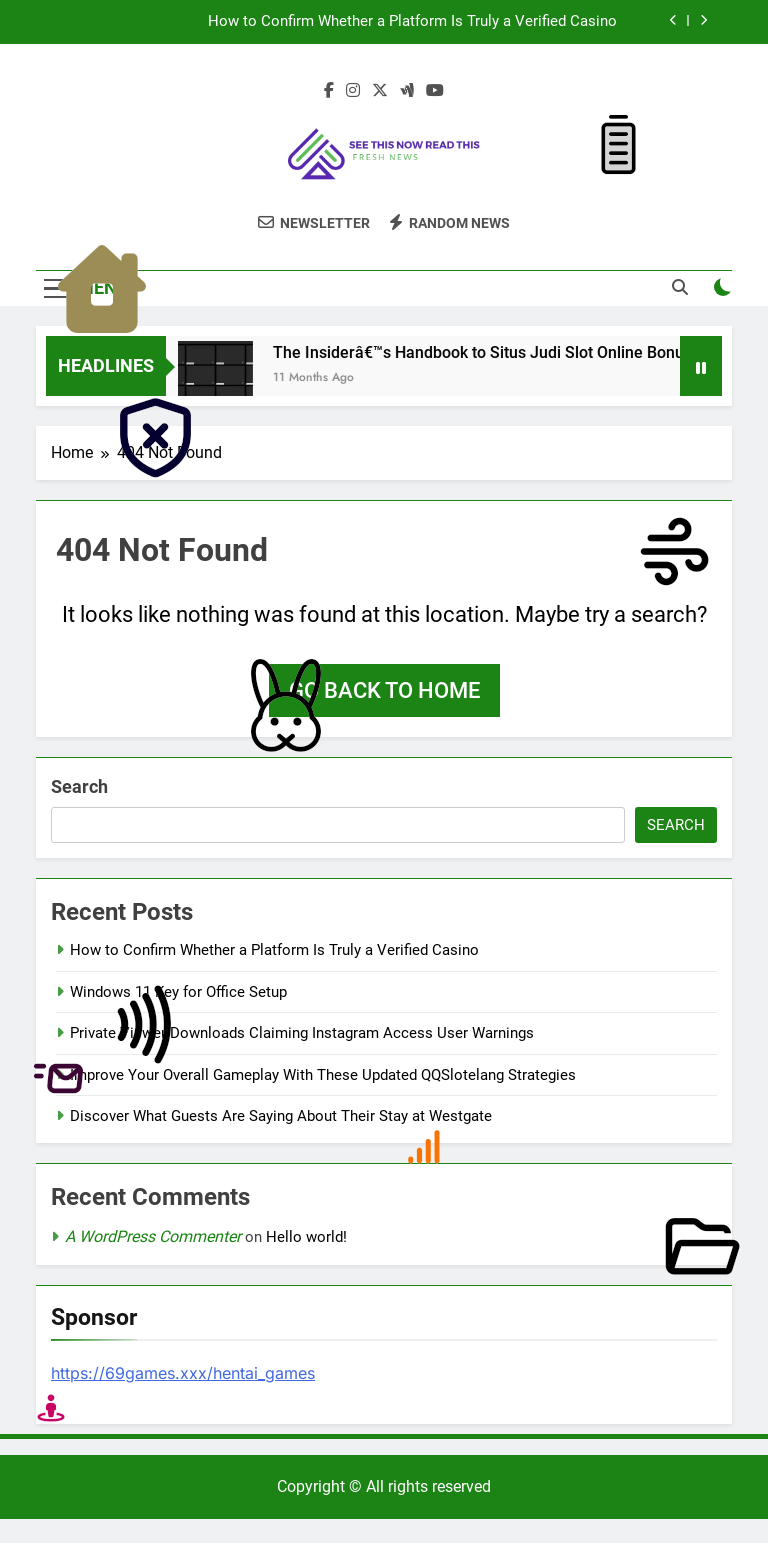 The image size is (768, 1543). What do you see at coordinates (700, 1248) in the screenshot?
I see `open folder to view contents` at bounding box center [700, 1248].